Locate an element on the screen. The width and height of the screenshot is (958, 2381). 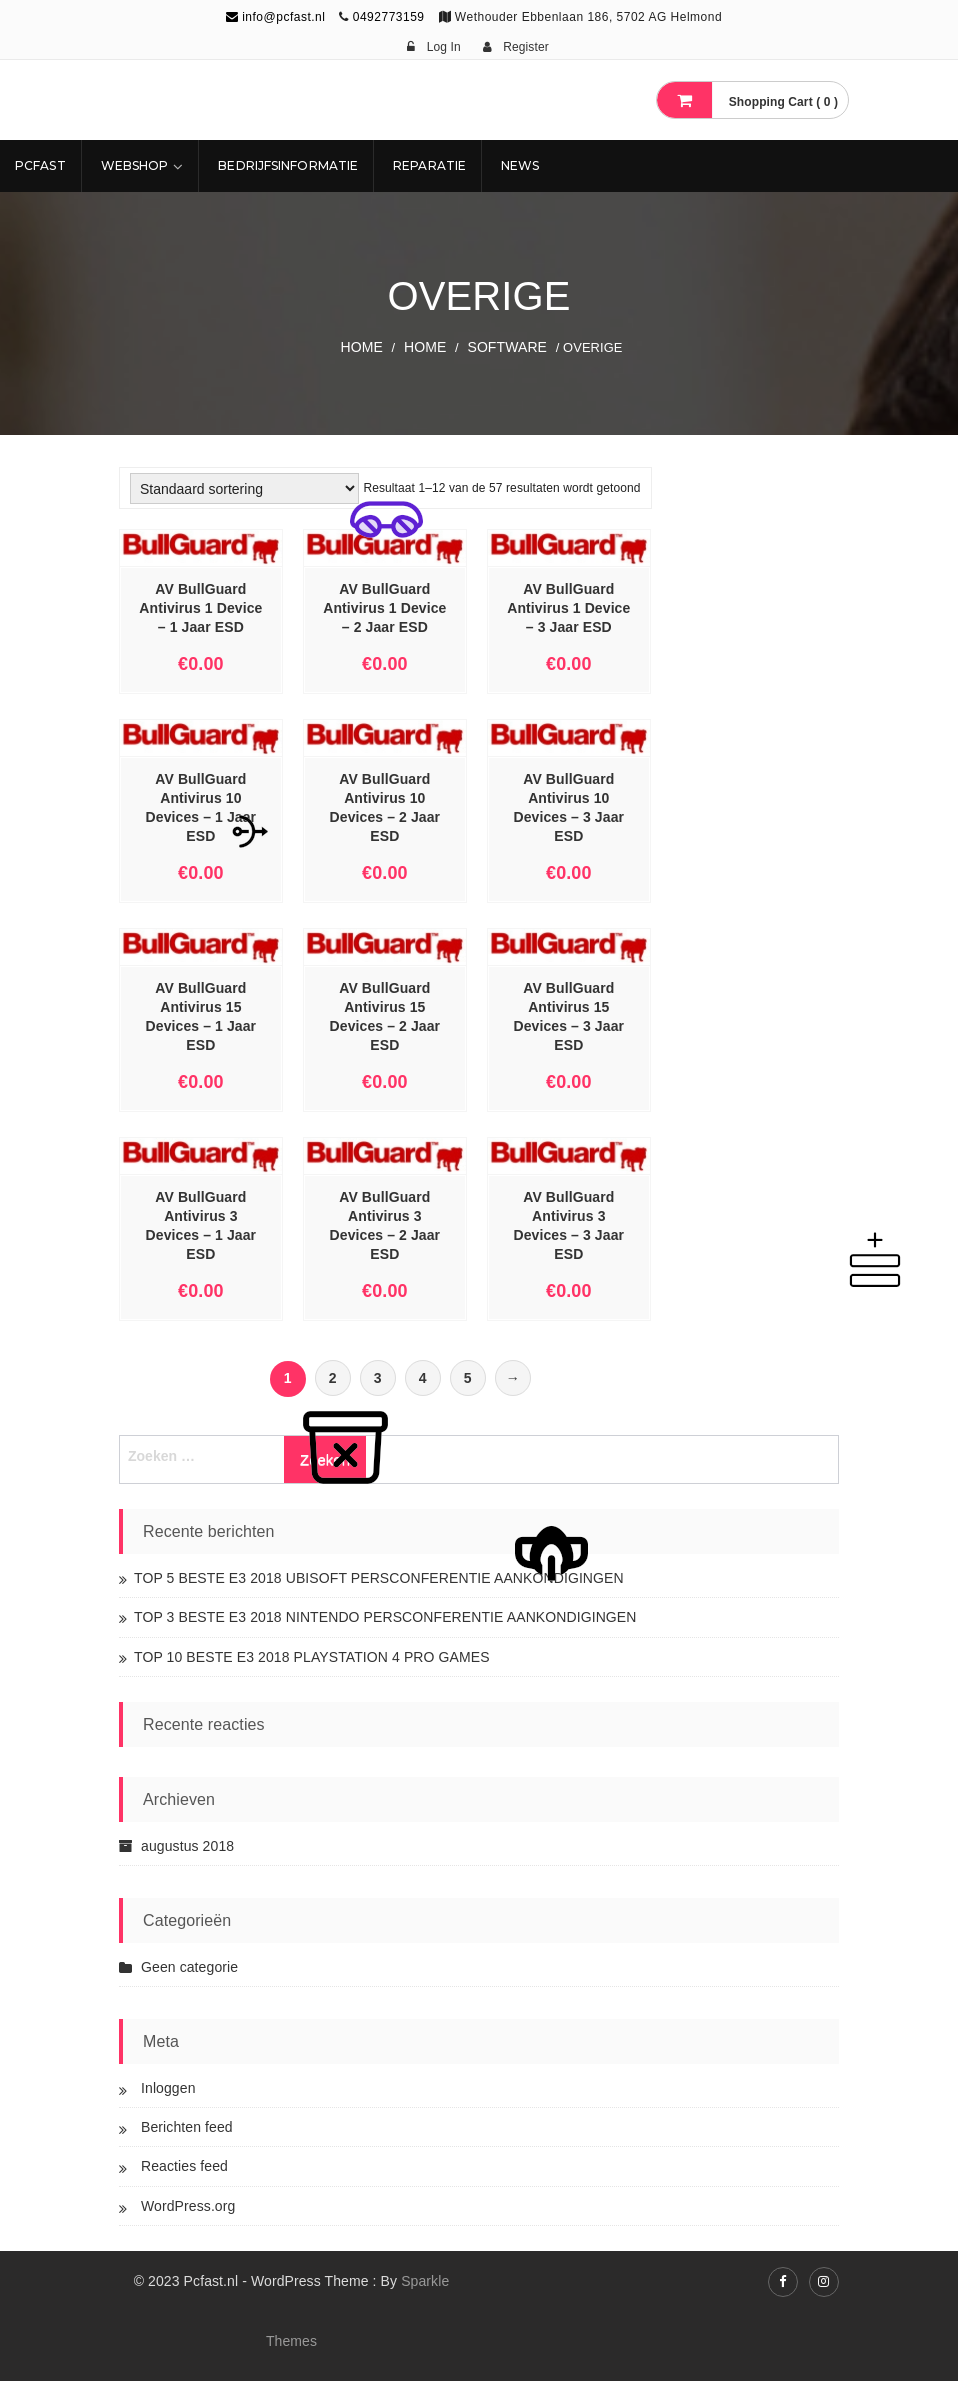
access virtual reality or immersive mode is located at coordinates (386, 519).